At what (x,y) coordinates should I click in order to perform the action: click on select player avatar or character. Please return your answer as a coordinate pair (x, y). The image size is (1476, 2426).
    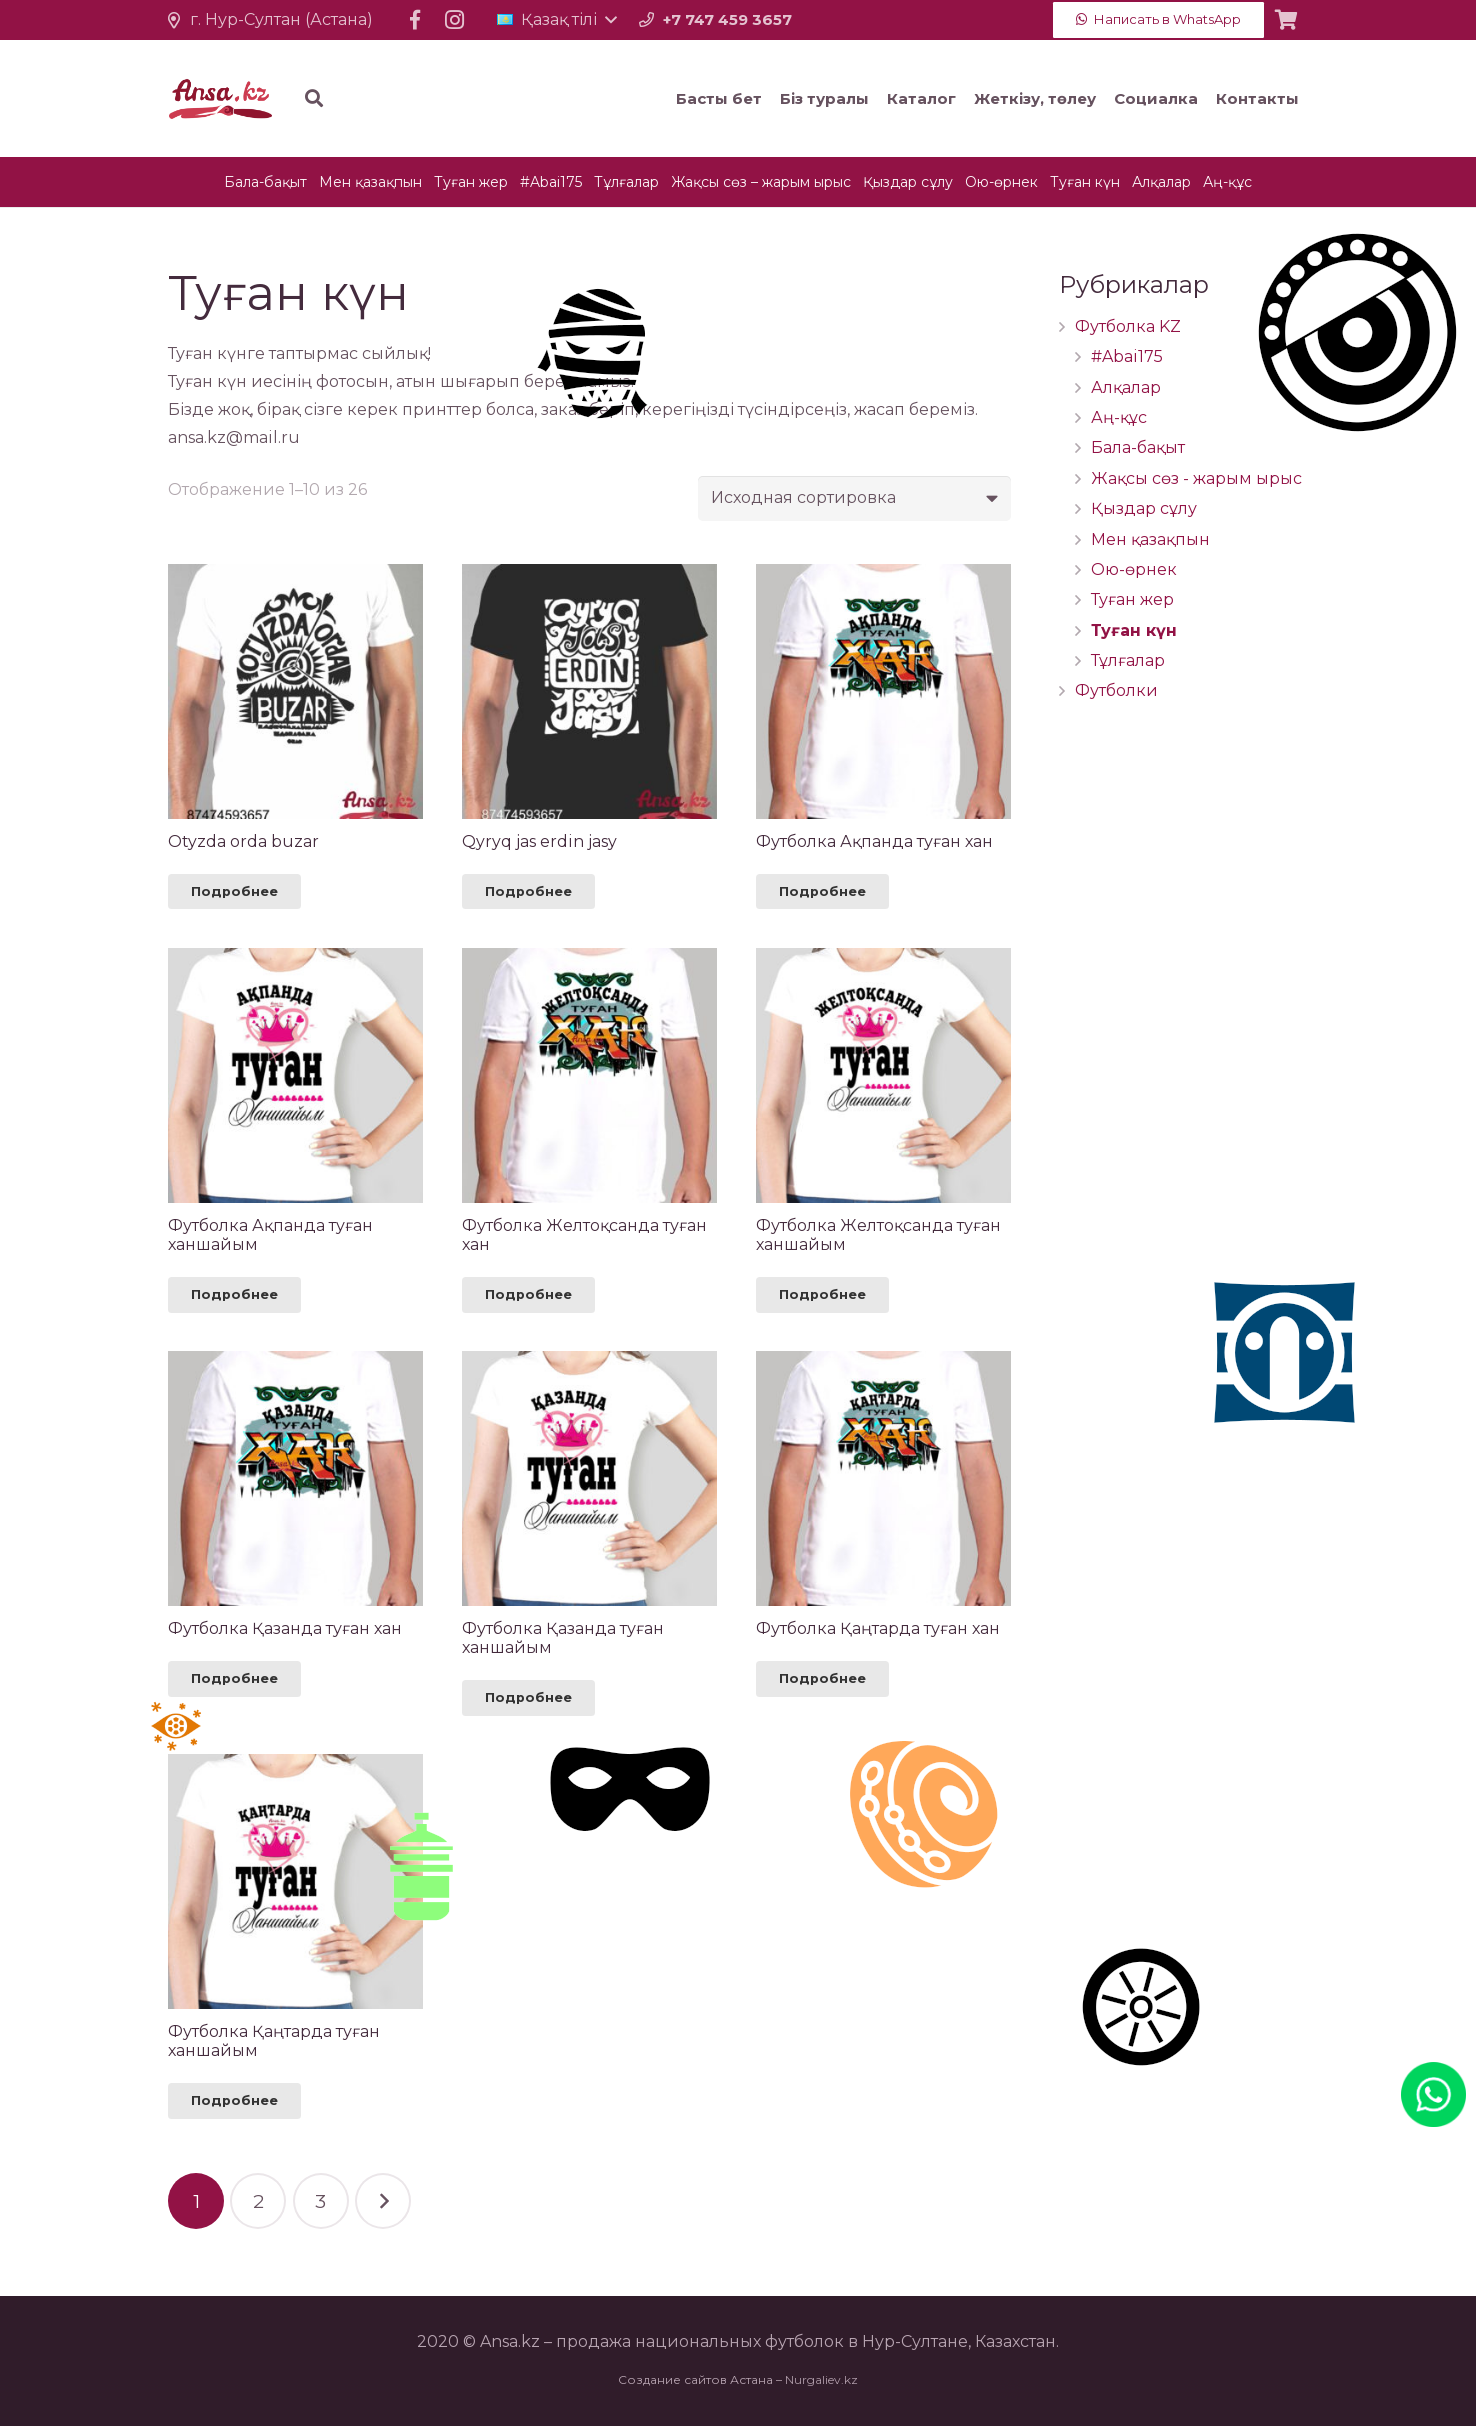
    Looking at the image, I should click on (1284, 1352).